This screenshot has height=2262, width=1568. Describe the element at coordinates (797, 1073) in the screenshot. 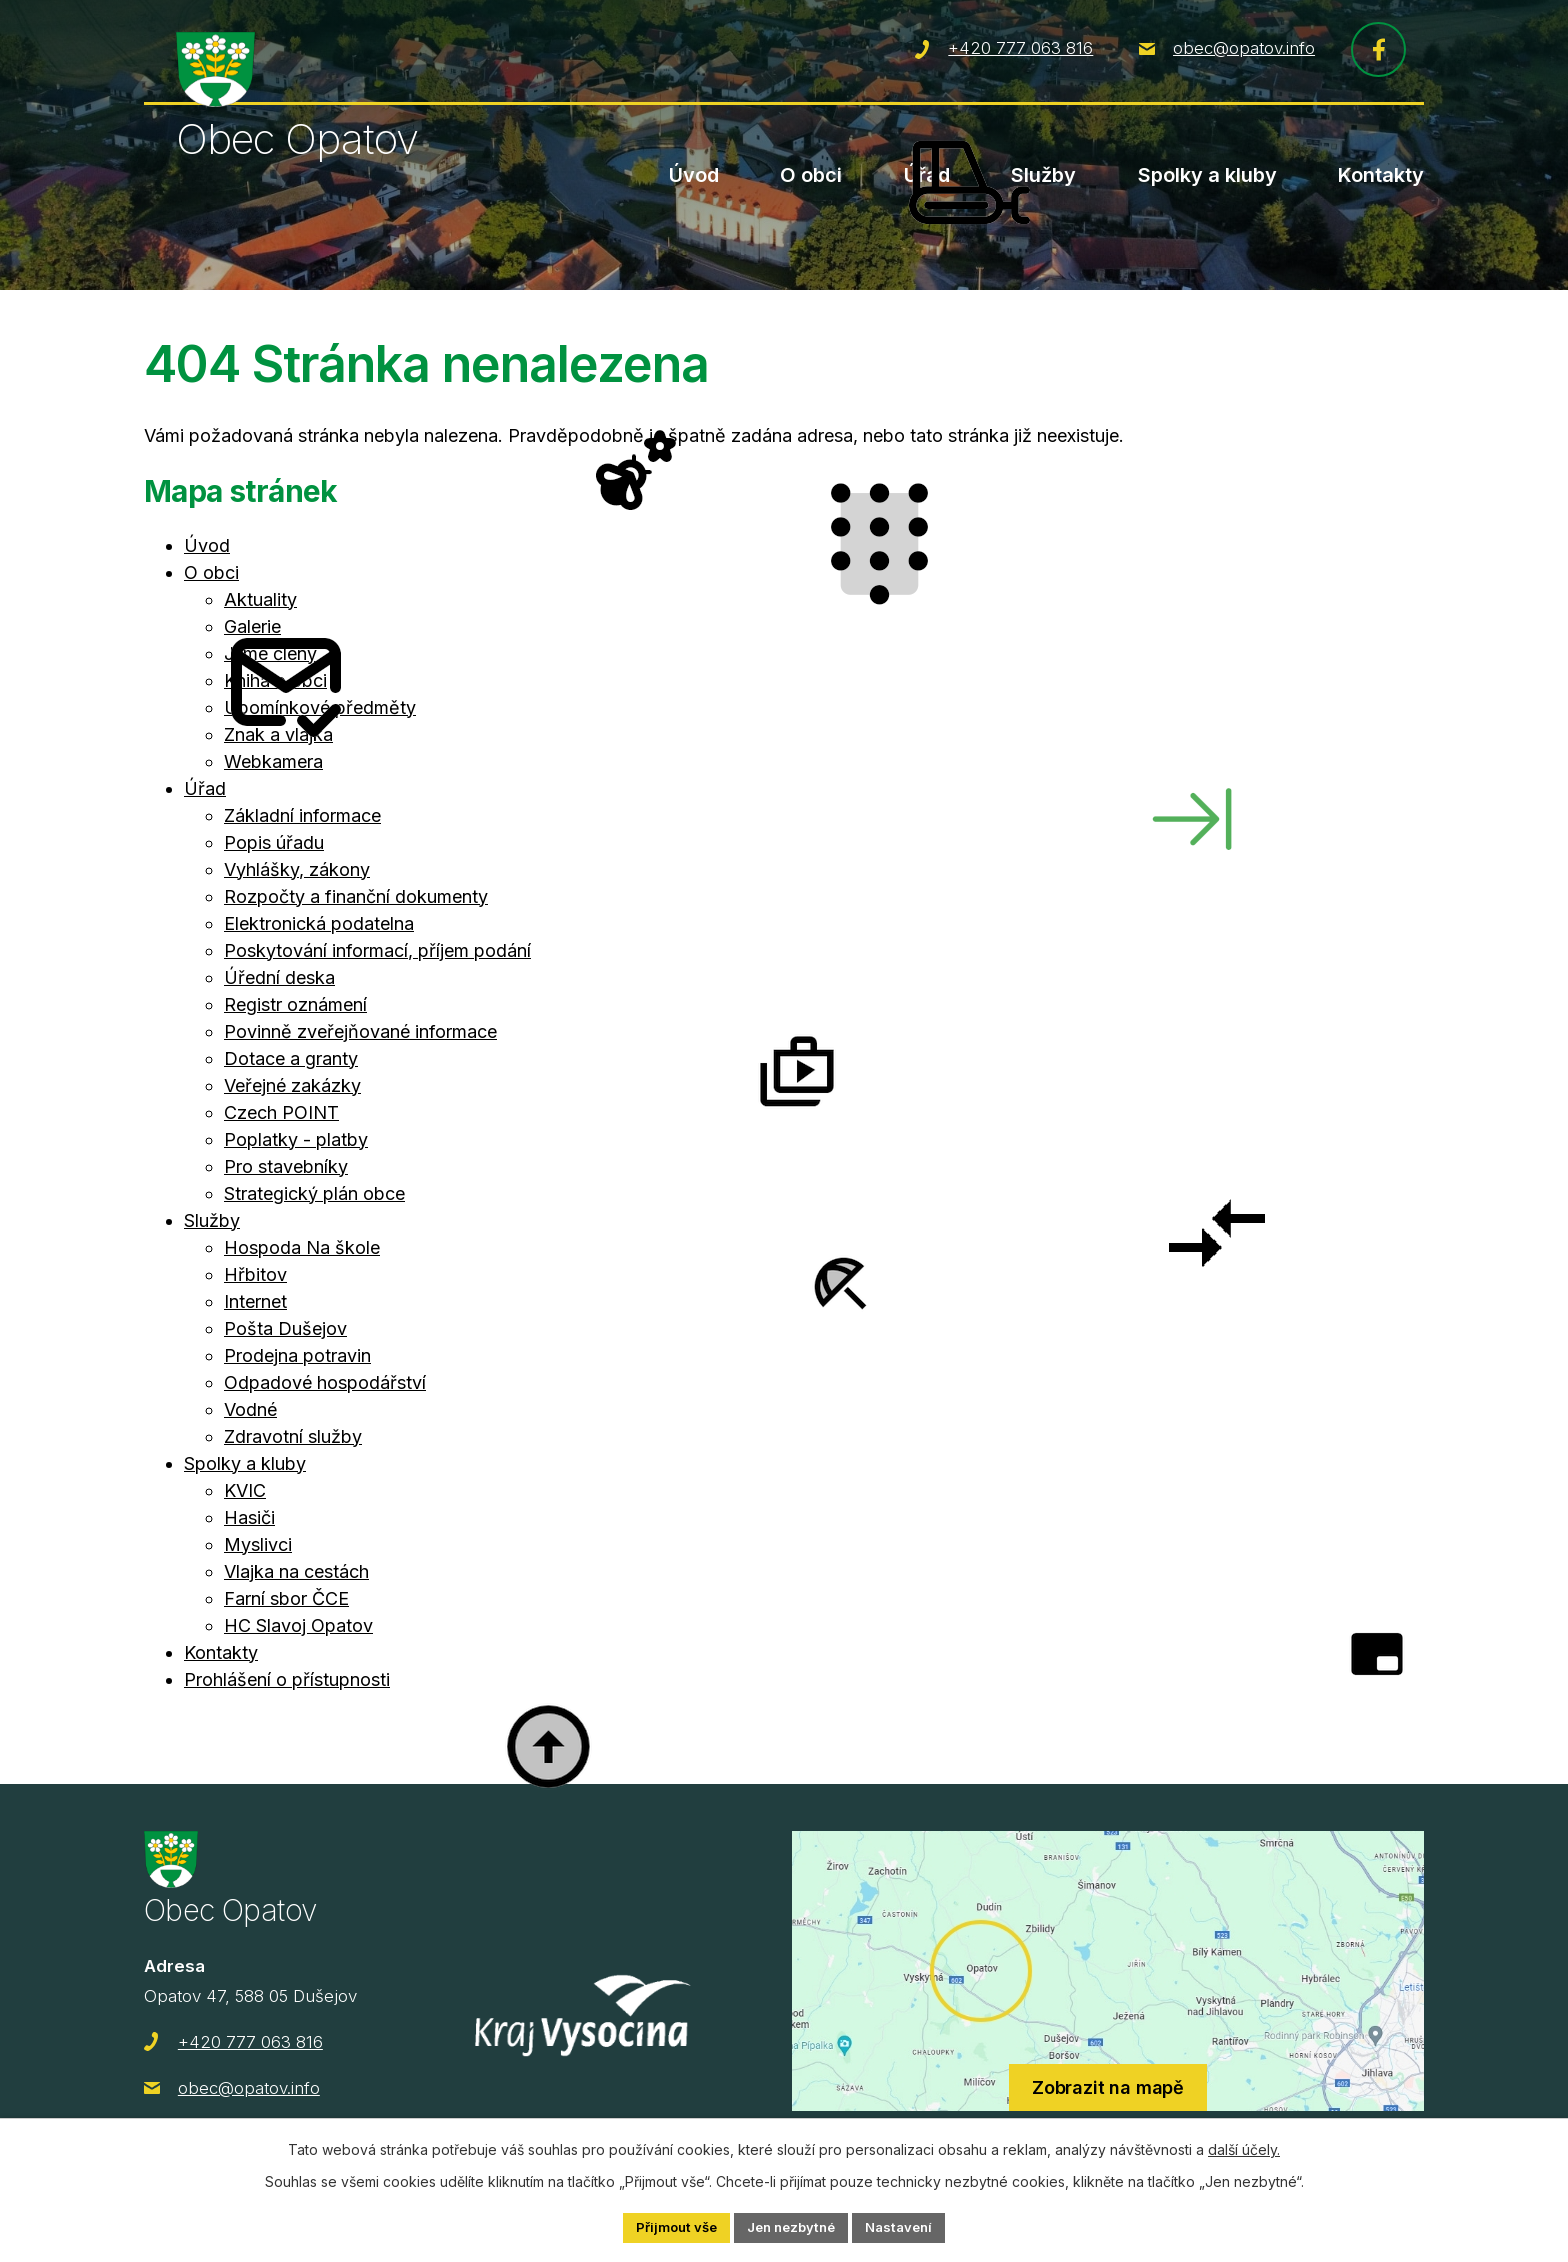

I see `view purchased media or content` at that location.